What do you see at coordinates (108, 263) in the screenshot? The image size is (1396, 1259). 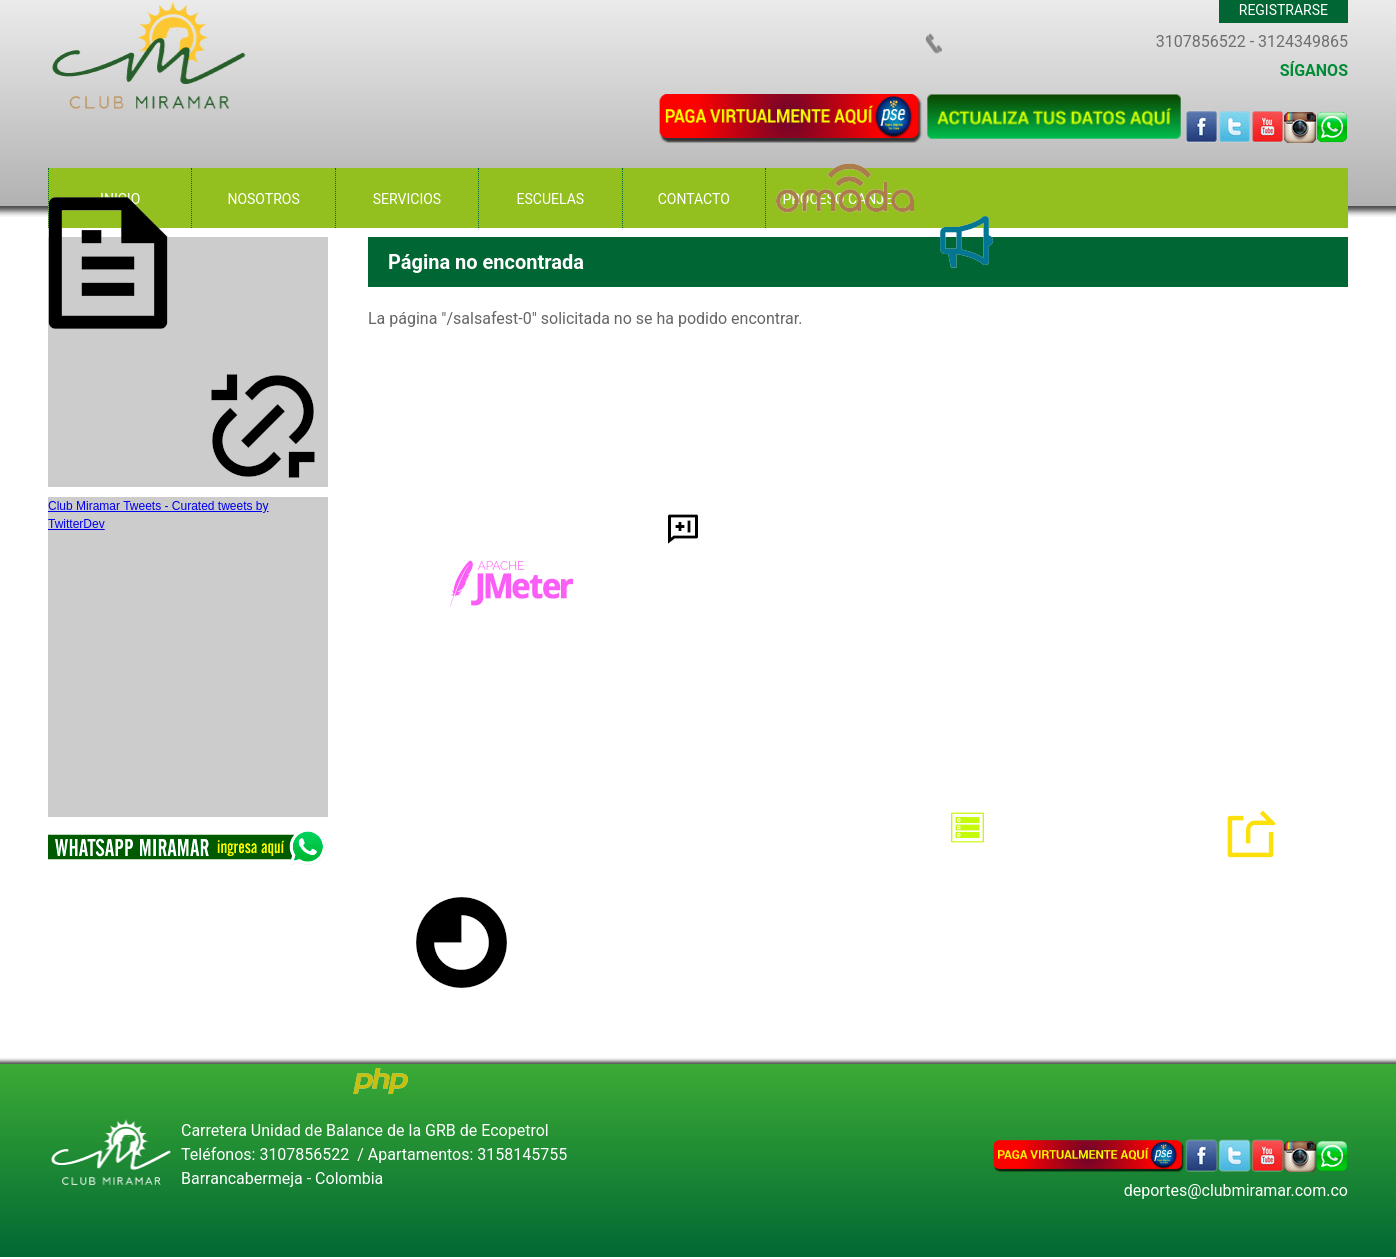 I see `view document contents` at bounding box center [108, 263].